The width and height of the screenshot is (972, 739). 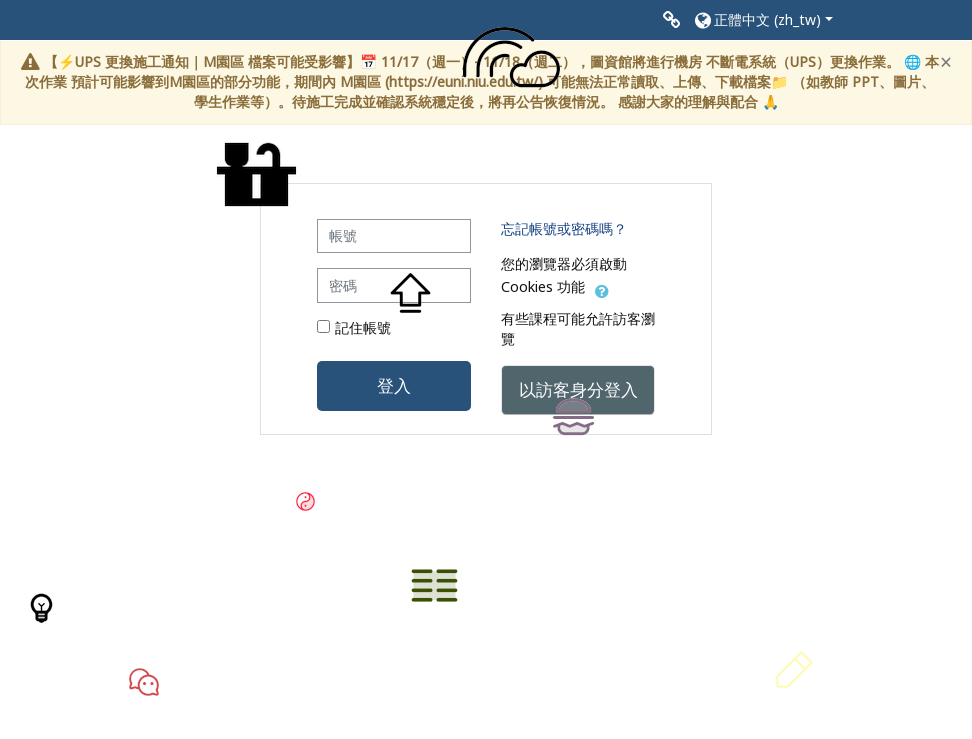 What do you see at coordinates (573, 417) in the screenshot?
I see `view food or restaurant options` at bounding box center [573, 417].